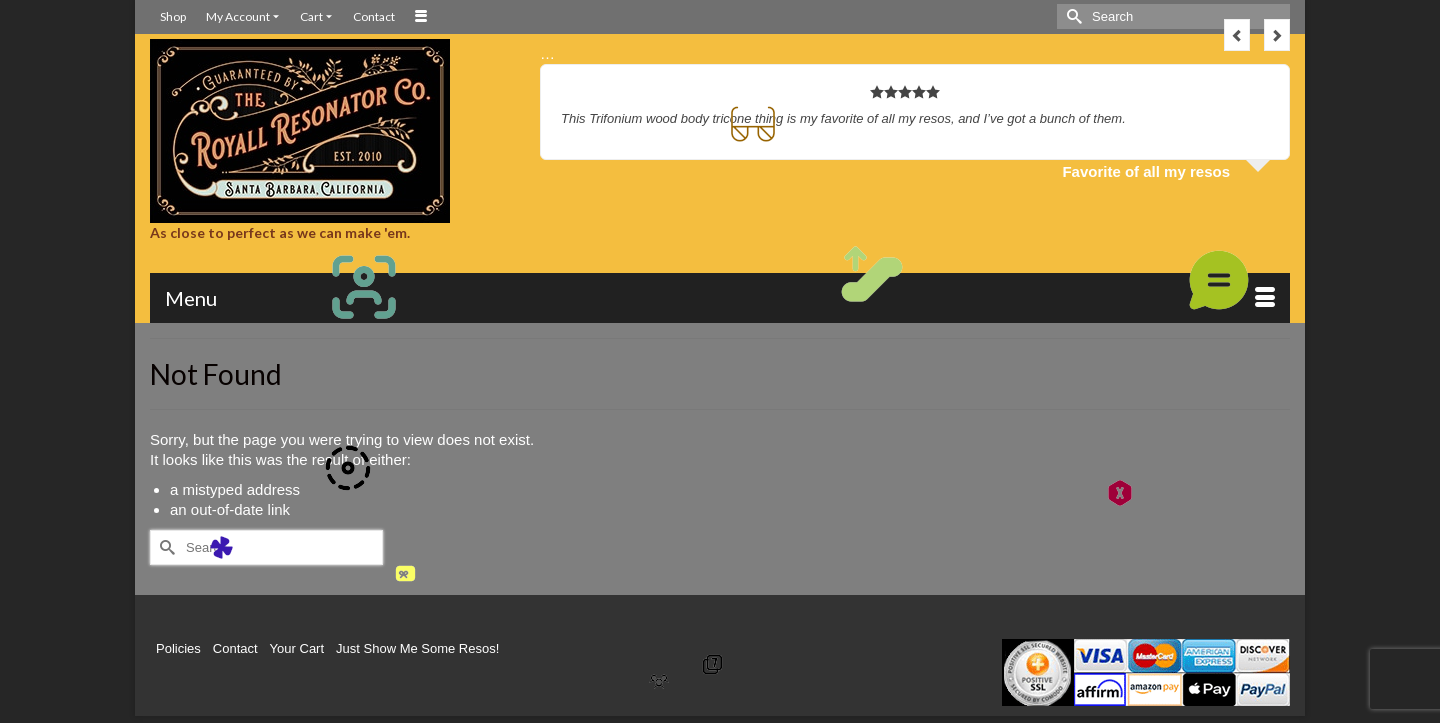  What do you see at coordinates (872, 274) in the screenshot?
I see `escalator going up` at bounding box center [872, 274].